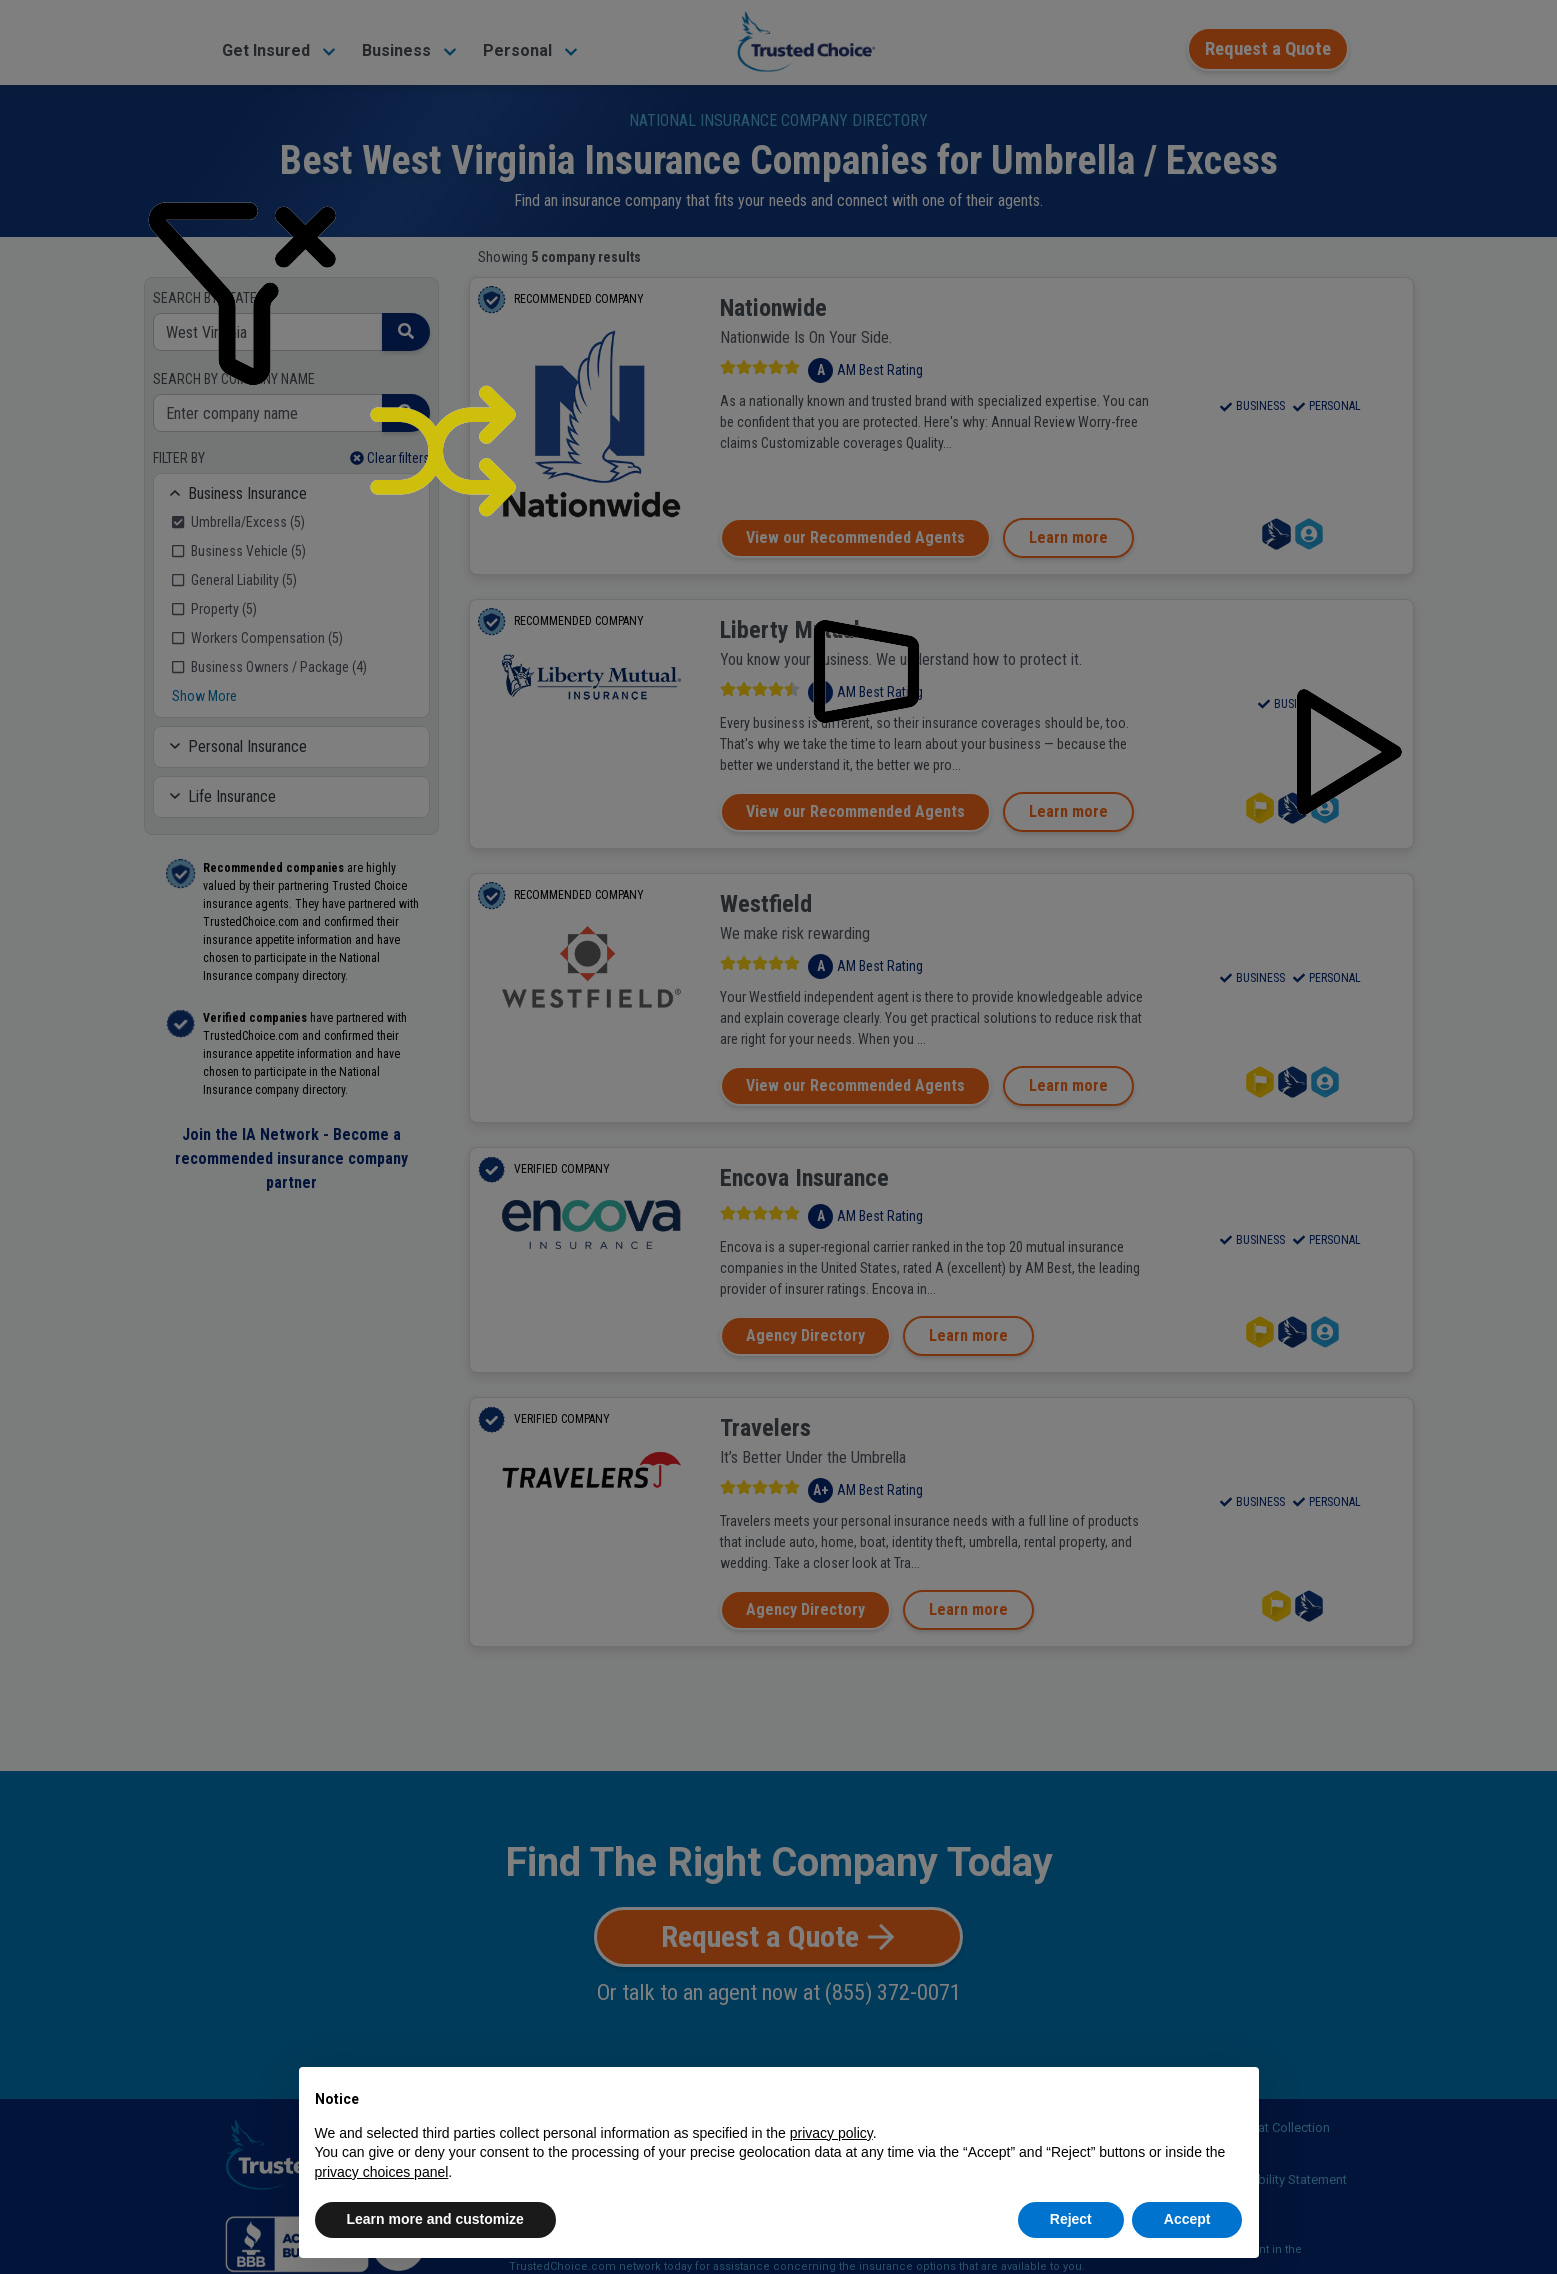 The width and height of the screenshot is (1557, 2274). What do you see at coordinates (866, 671) in the screenshot?
I see `skew or shear object horizontally` at bounding box center [866, 671].